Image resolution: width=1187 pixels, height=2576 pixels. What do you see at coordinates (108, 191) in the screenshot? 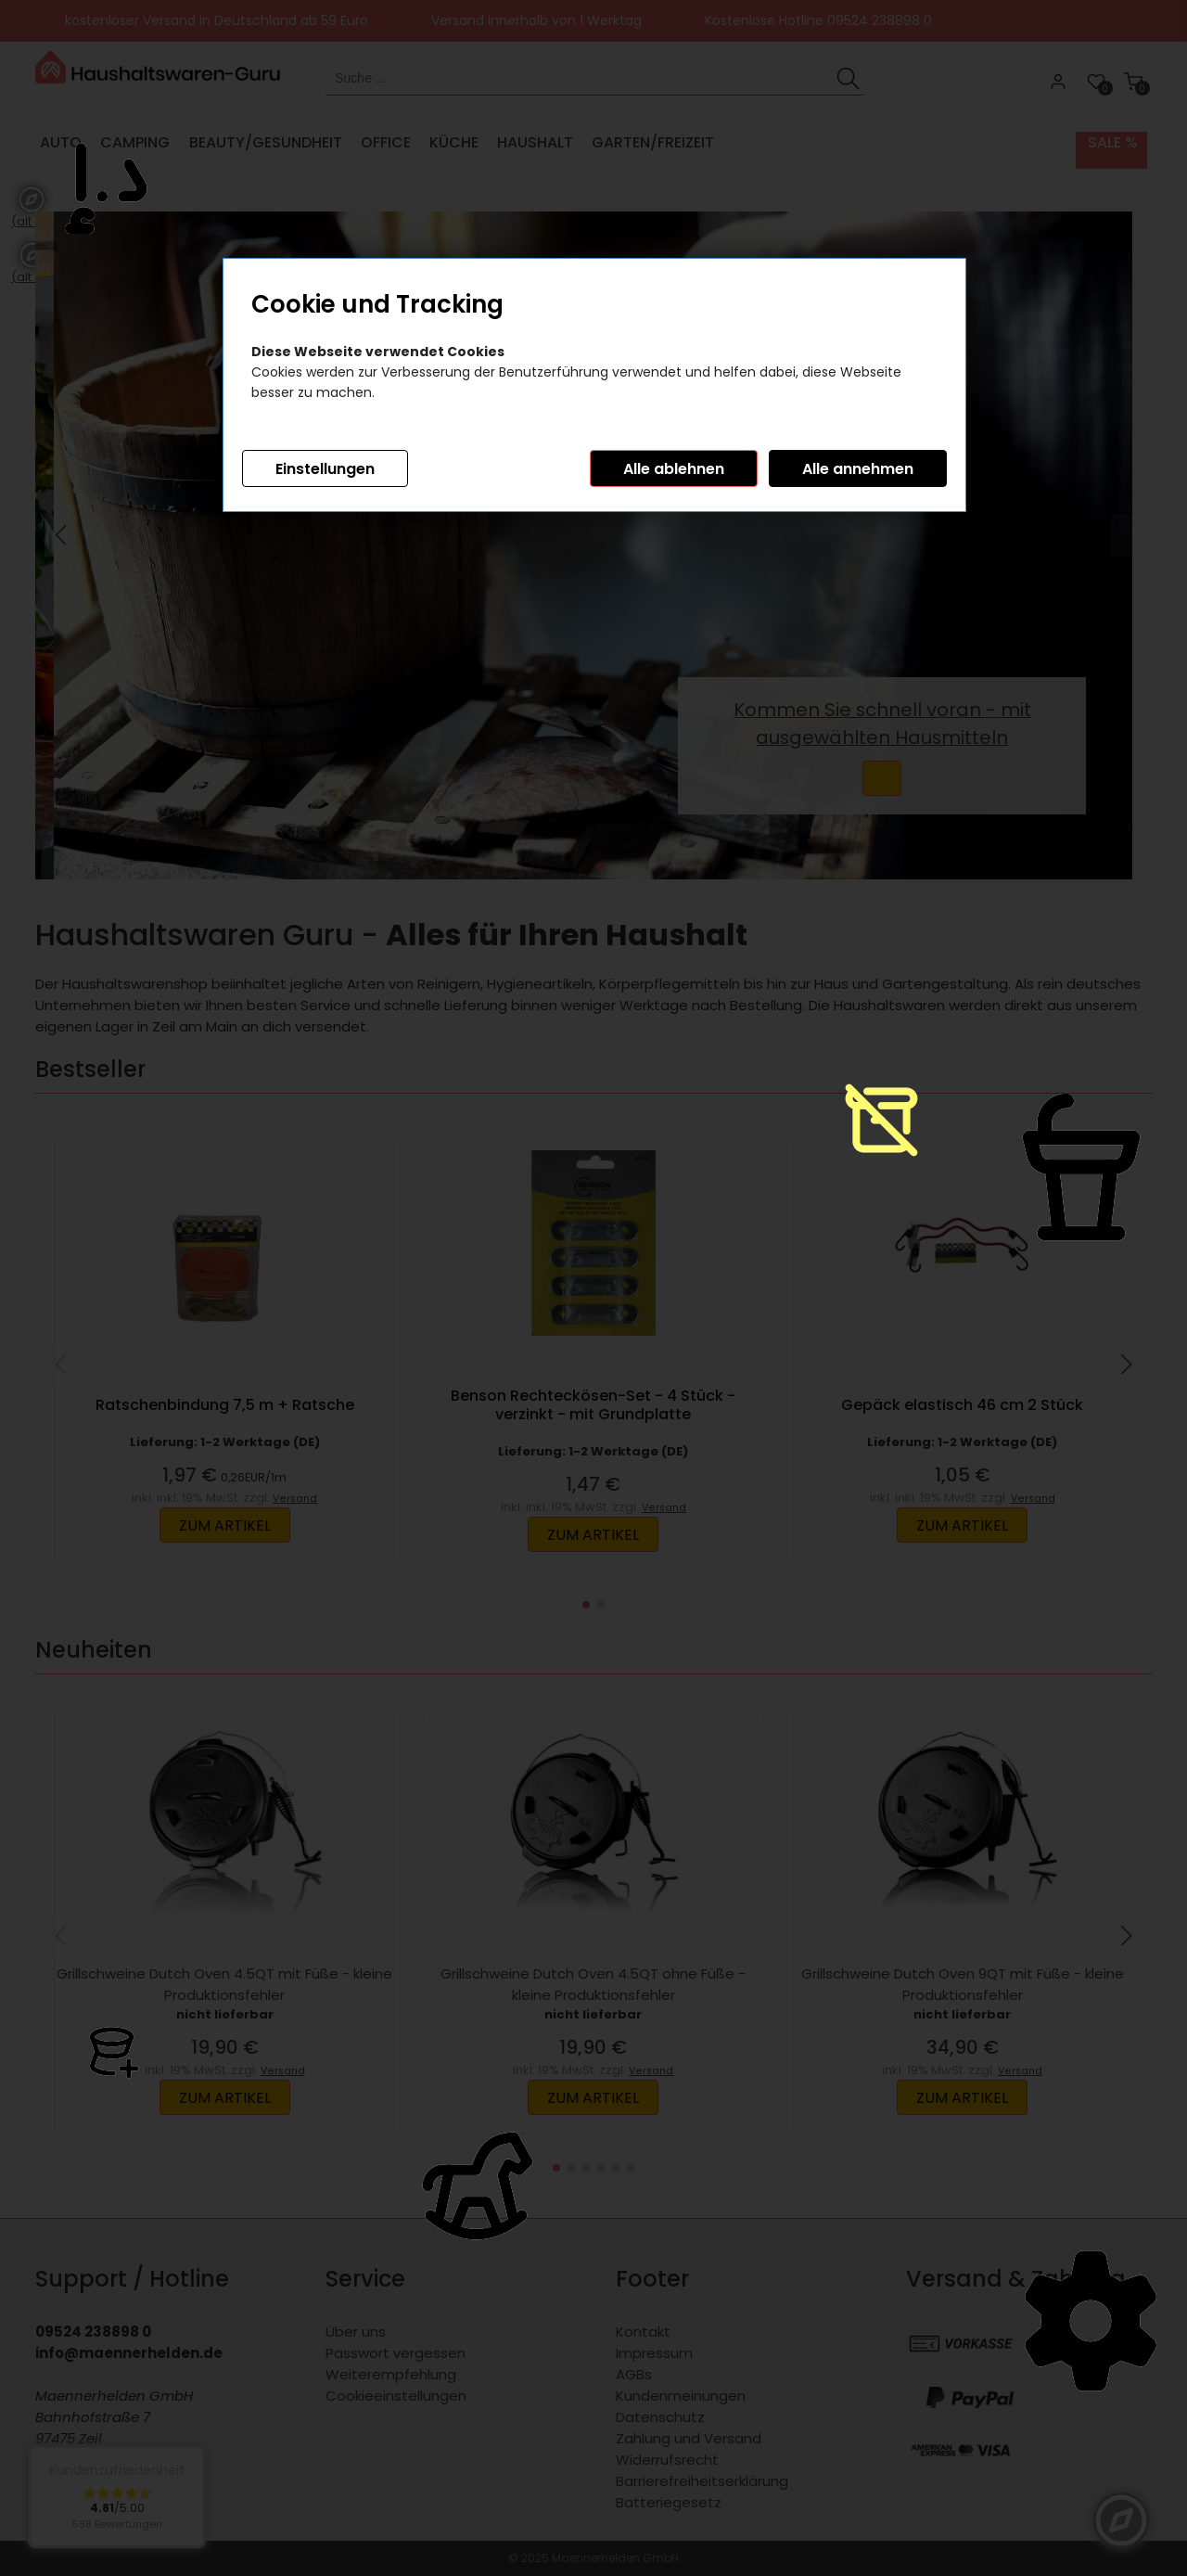
I see `indicates price or amount in UAE dirhams` at bounding box center [108, 191].